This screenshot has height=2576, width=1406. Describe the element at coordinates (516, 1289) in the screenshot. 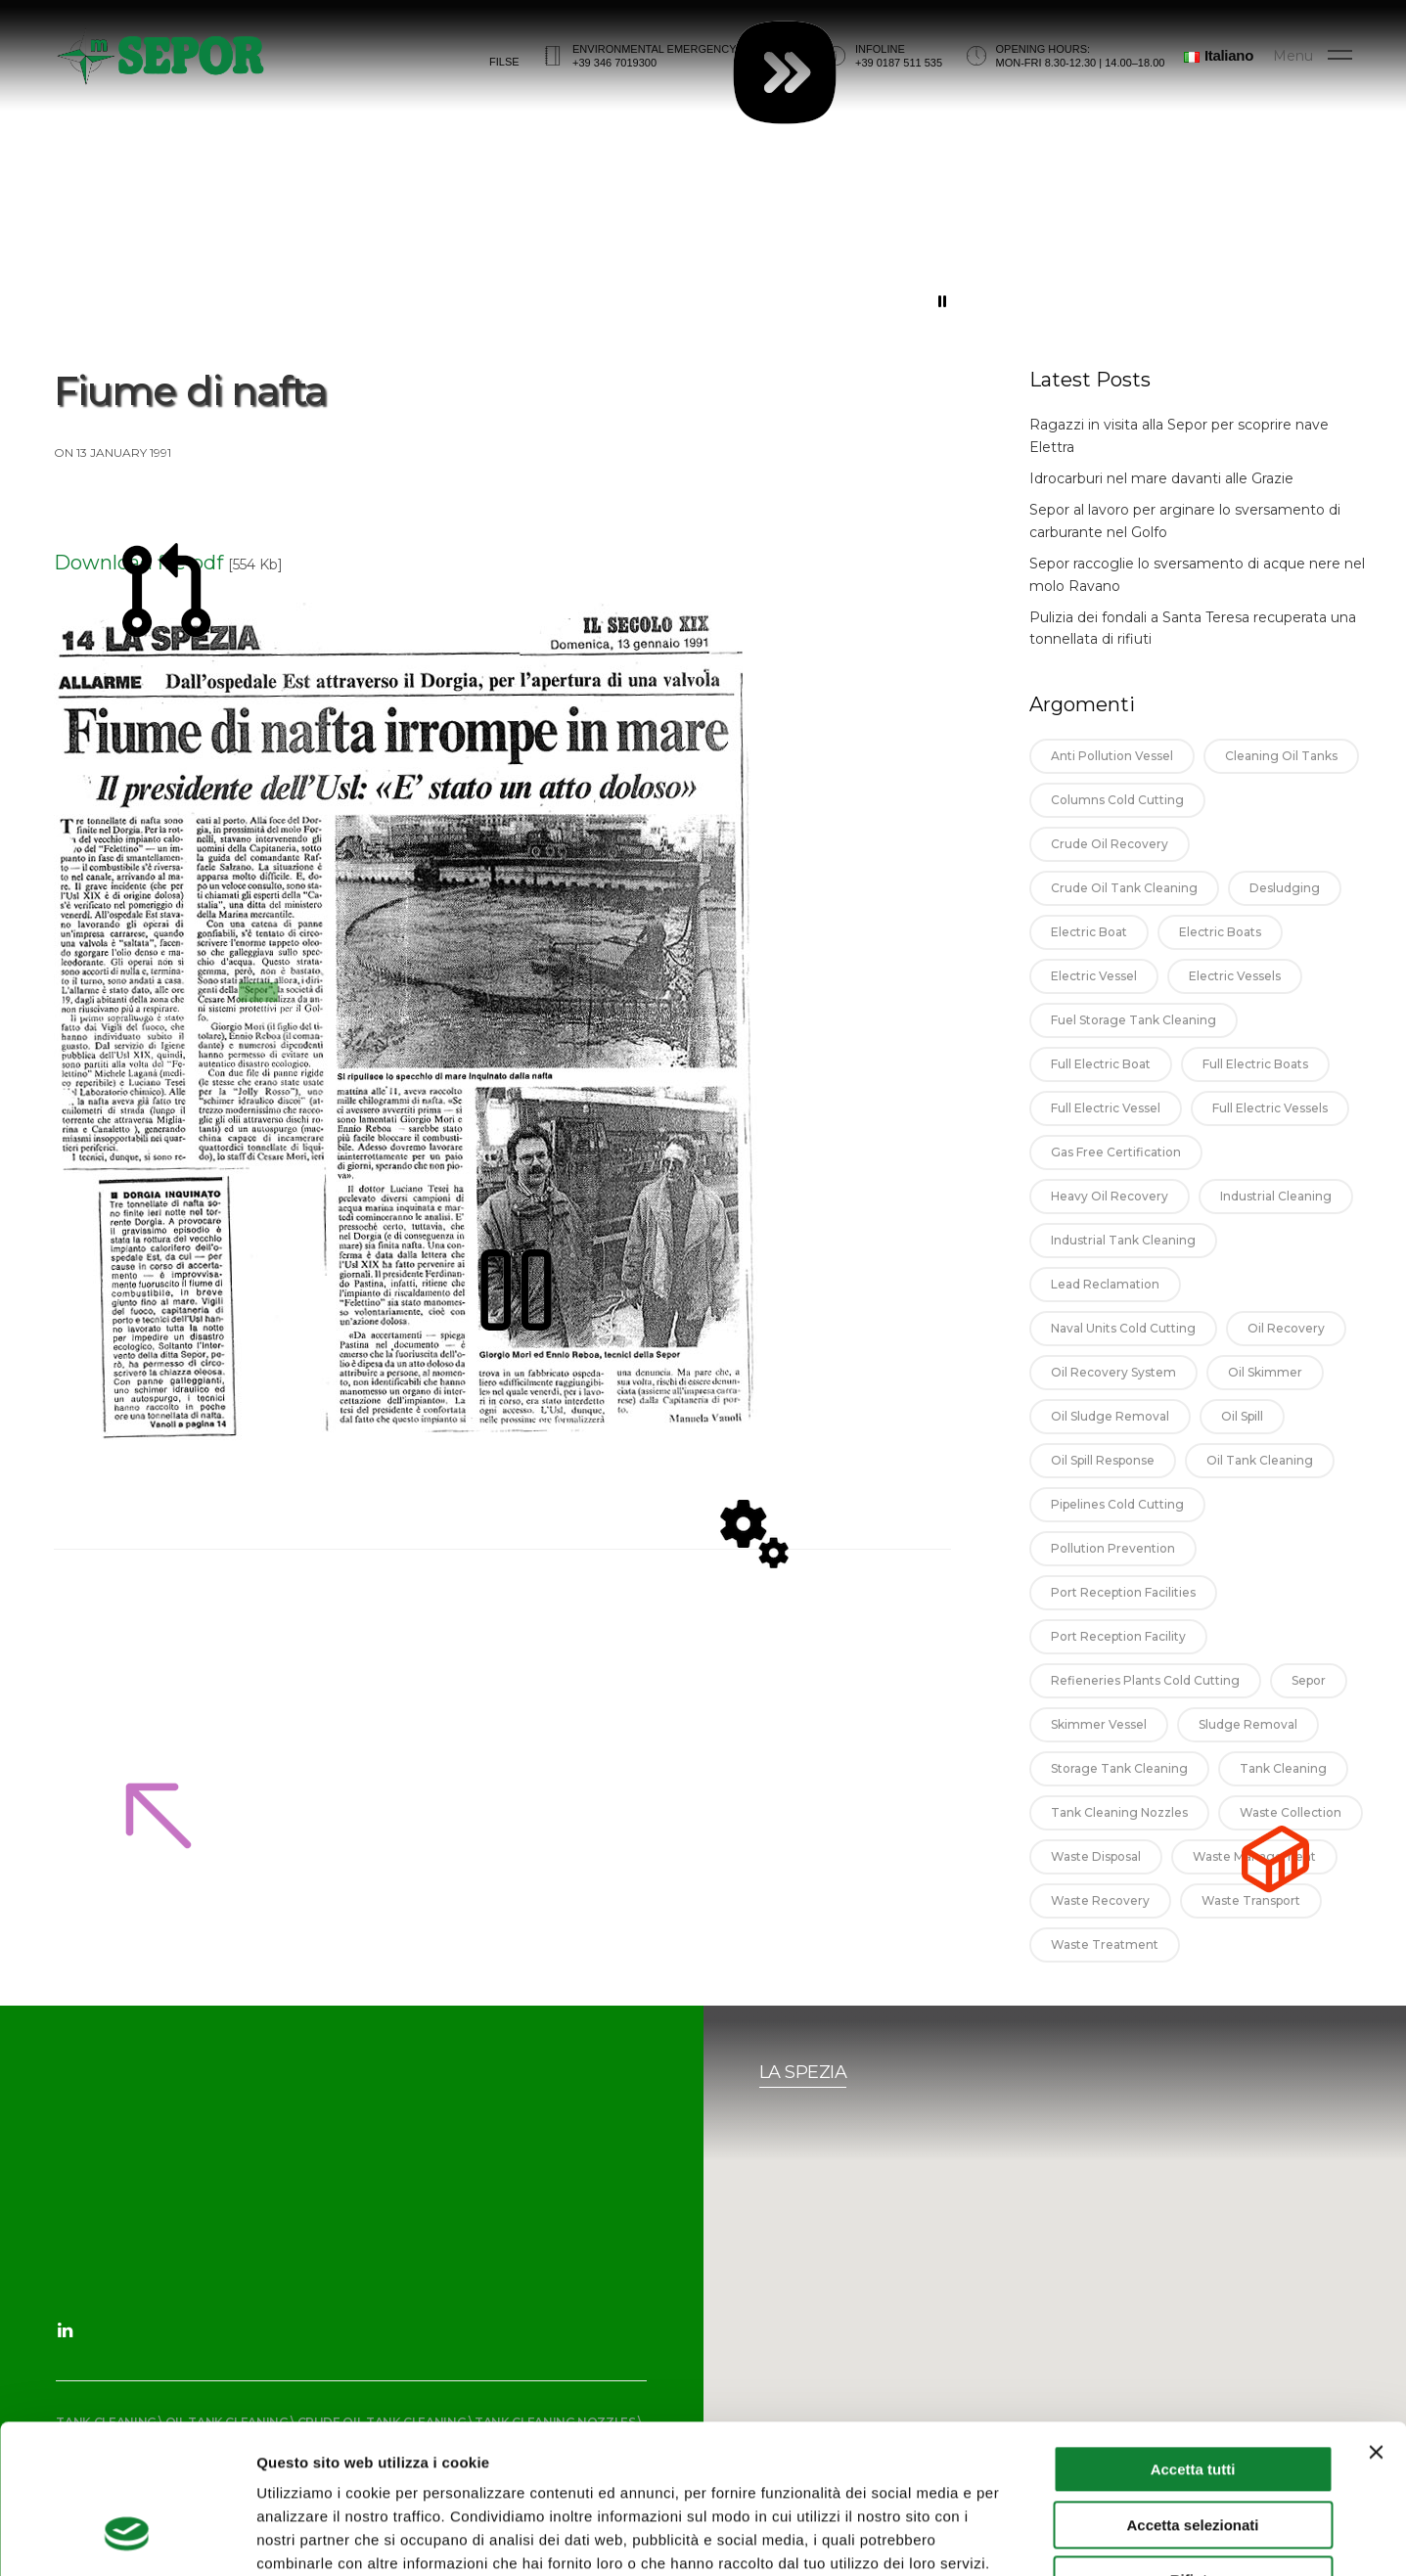

I see `switch to column layout view` at that location.